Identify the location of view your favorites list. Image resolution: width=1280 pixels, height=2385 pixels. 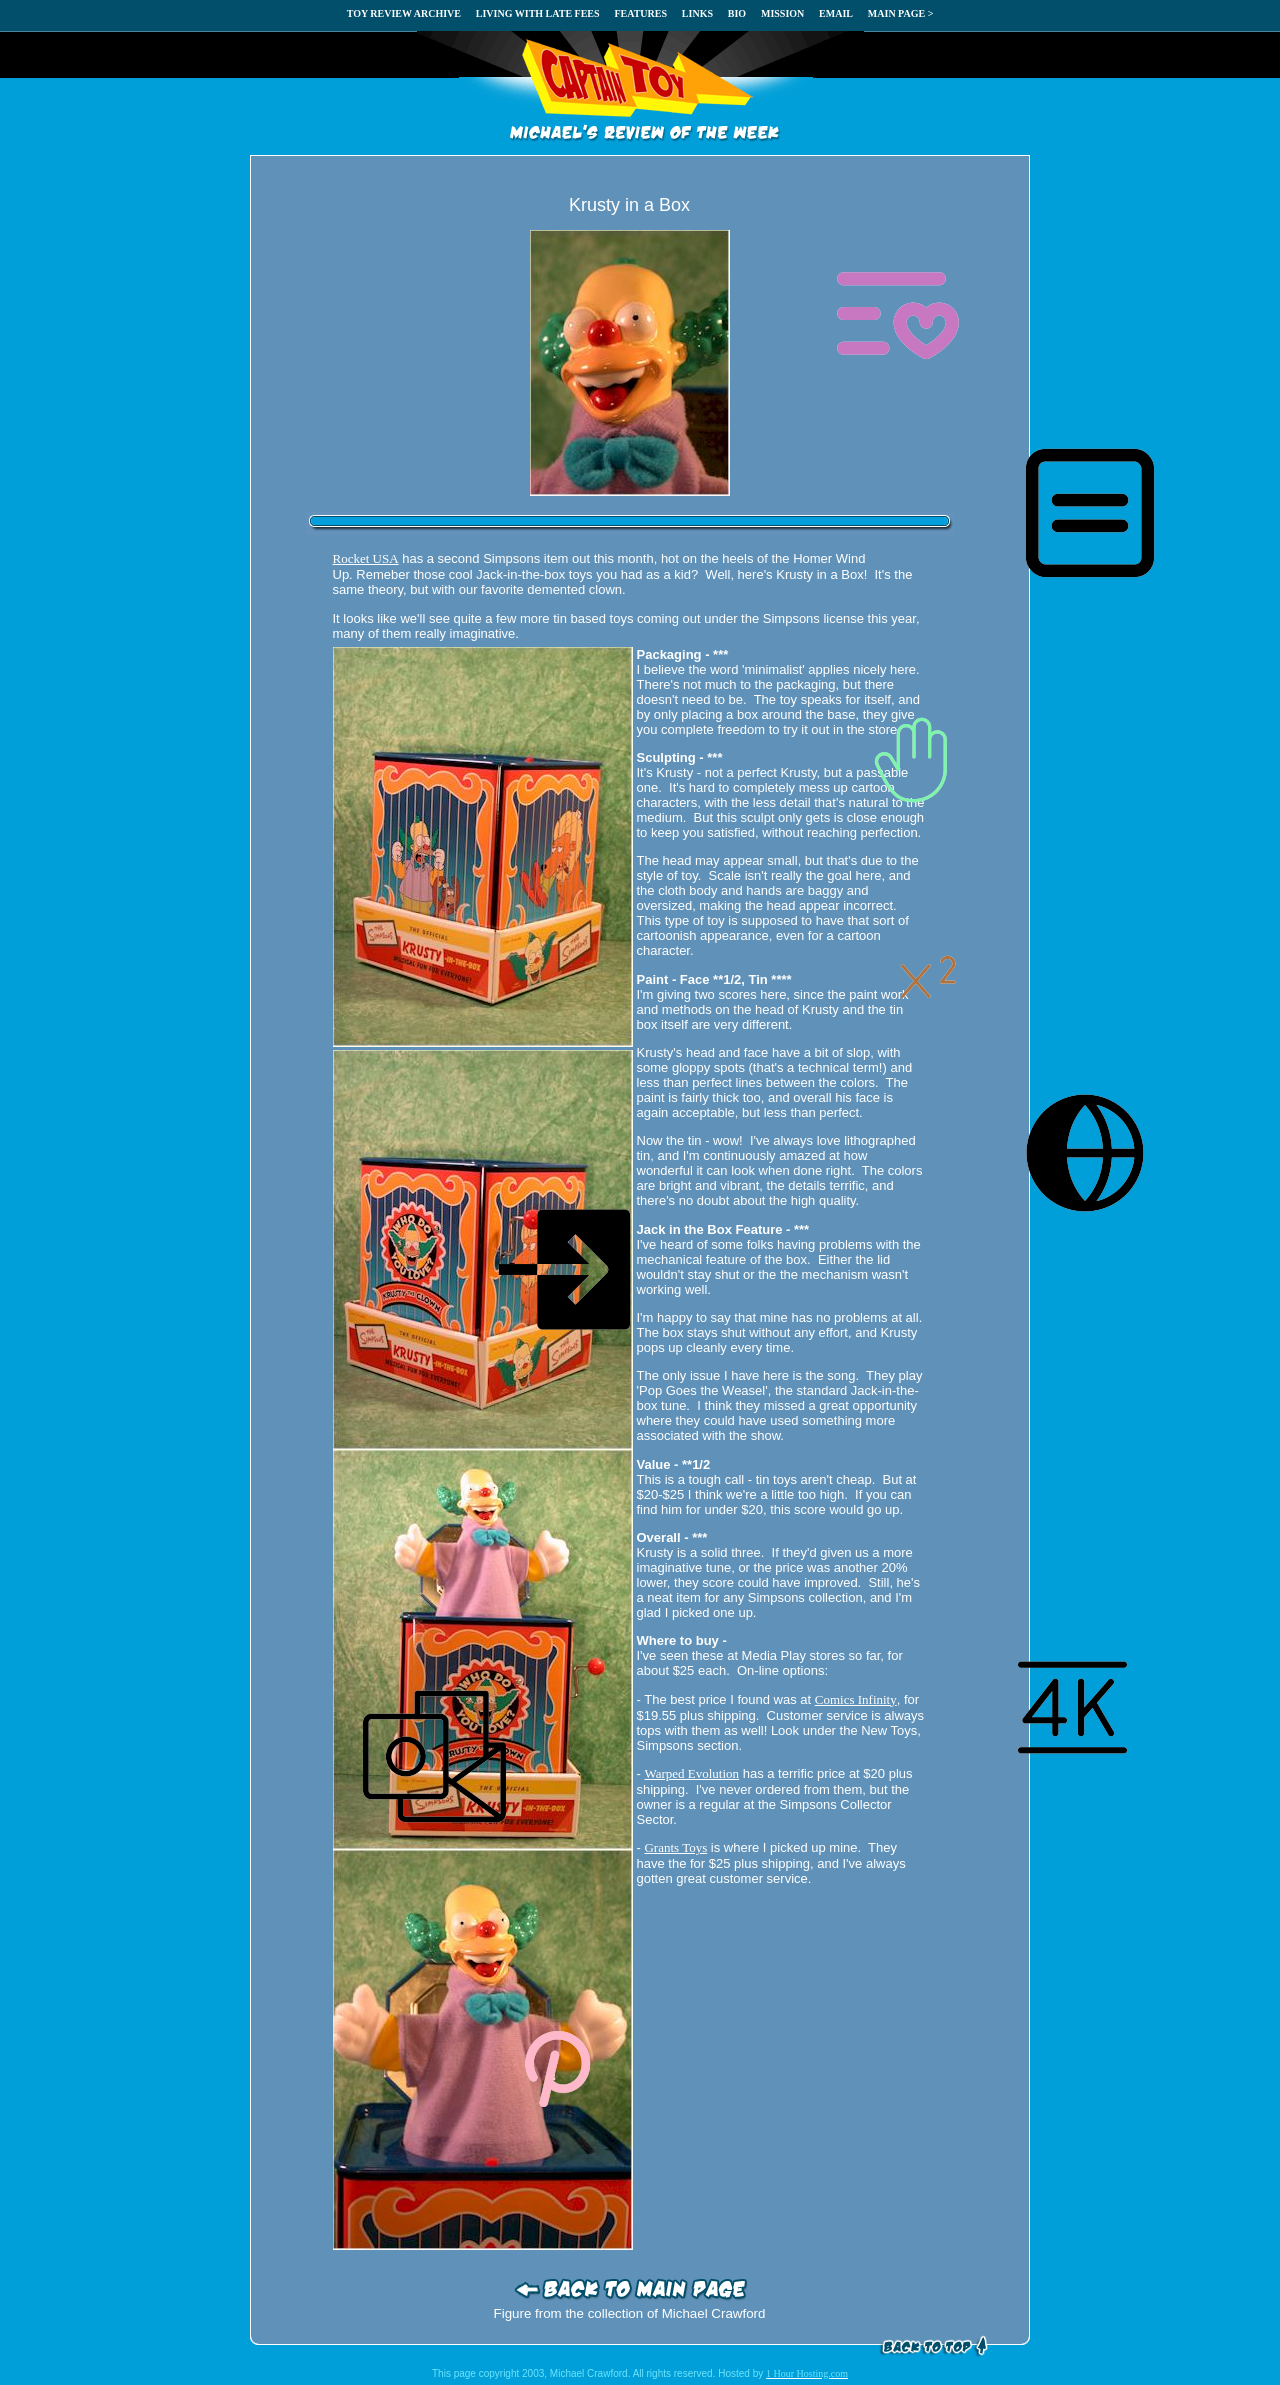
(891, 313).